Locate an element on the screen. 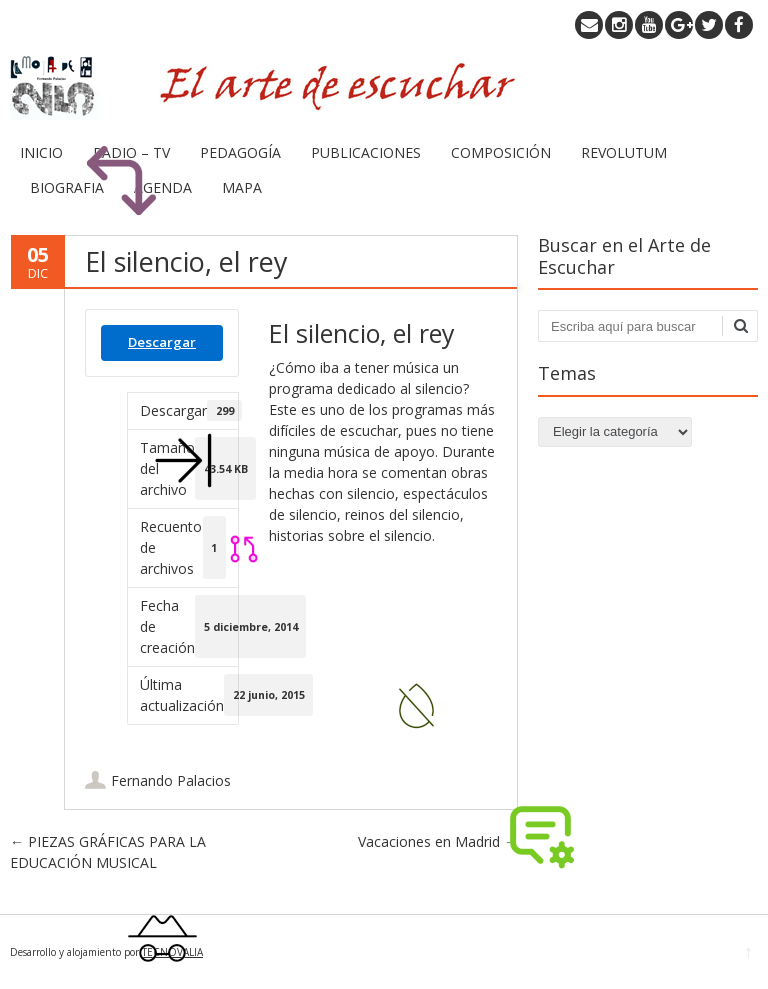 The height and width of the screenshot is (989, 768). create a new pull request is located at coordinates (243, 549).